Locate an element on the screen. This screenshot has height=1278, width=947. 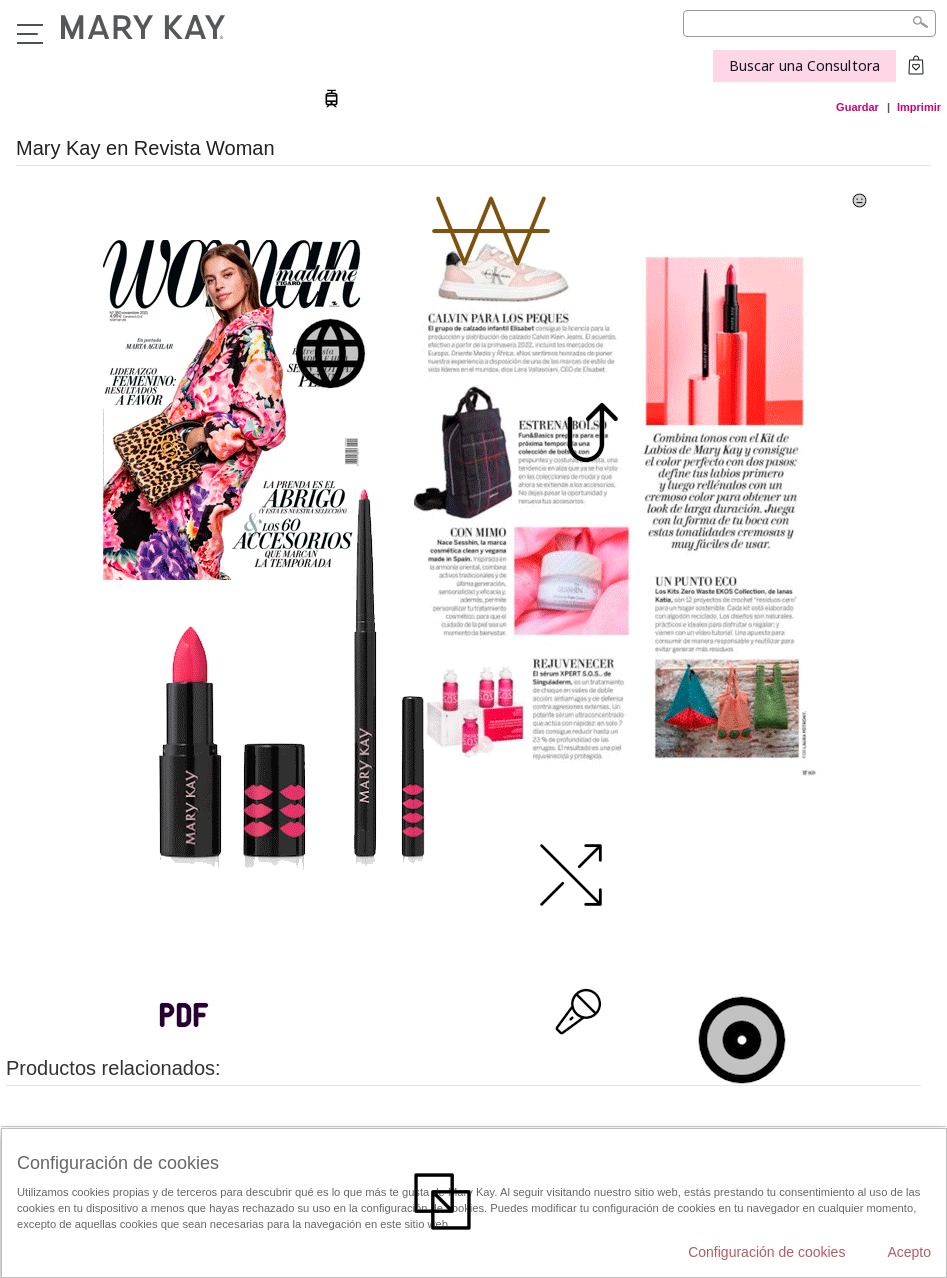
browse music albums is located at coordinates (742, 1040).